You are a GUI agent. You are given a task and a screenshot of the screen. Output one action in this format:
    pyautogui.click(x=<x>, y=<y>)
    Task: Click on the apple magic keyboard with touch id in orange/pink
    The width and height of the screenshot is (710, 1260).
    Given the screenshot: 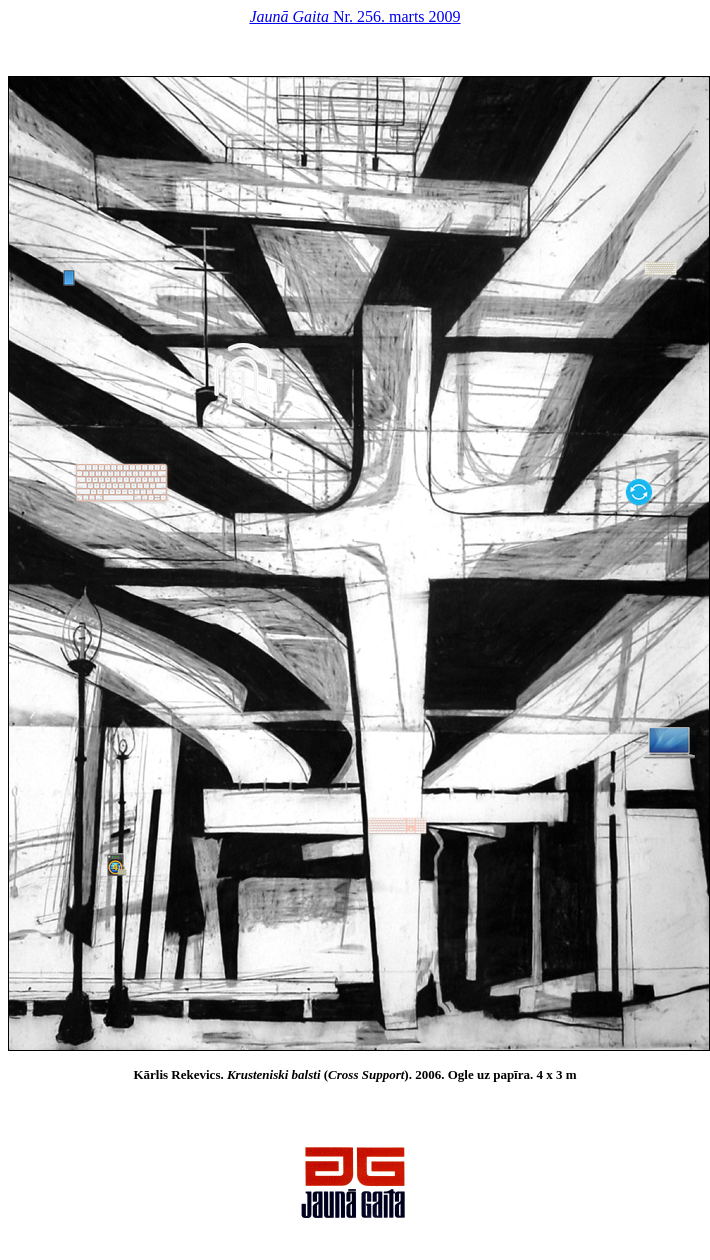 What is the action you would take?
    pyautogui.click(x=397, y=825)
    